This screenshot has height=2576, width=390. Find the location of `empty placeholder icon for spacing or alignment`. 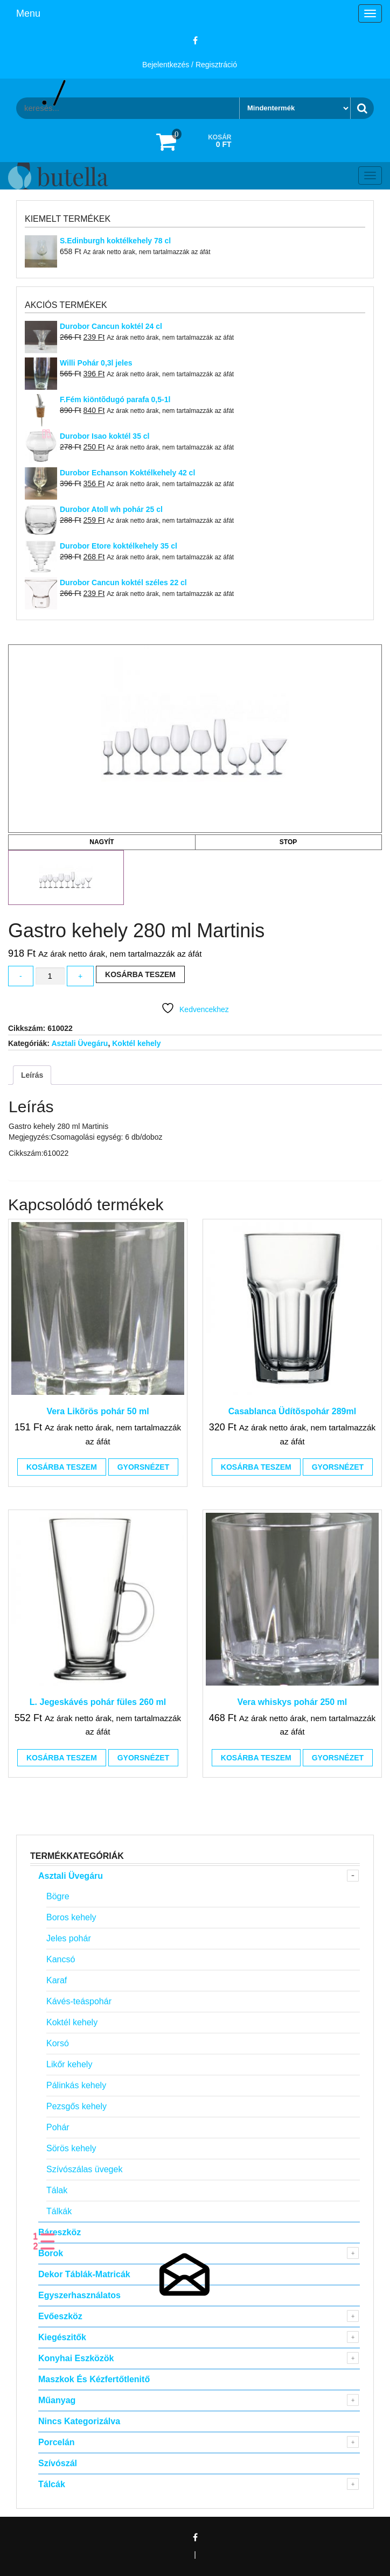

empty placeholder icon for spacing or alignment is located at coordinates (119, 735).